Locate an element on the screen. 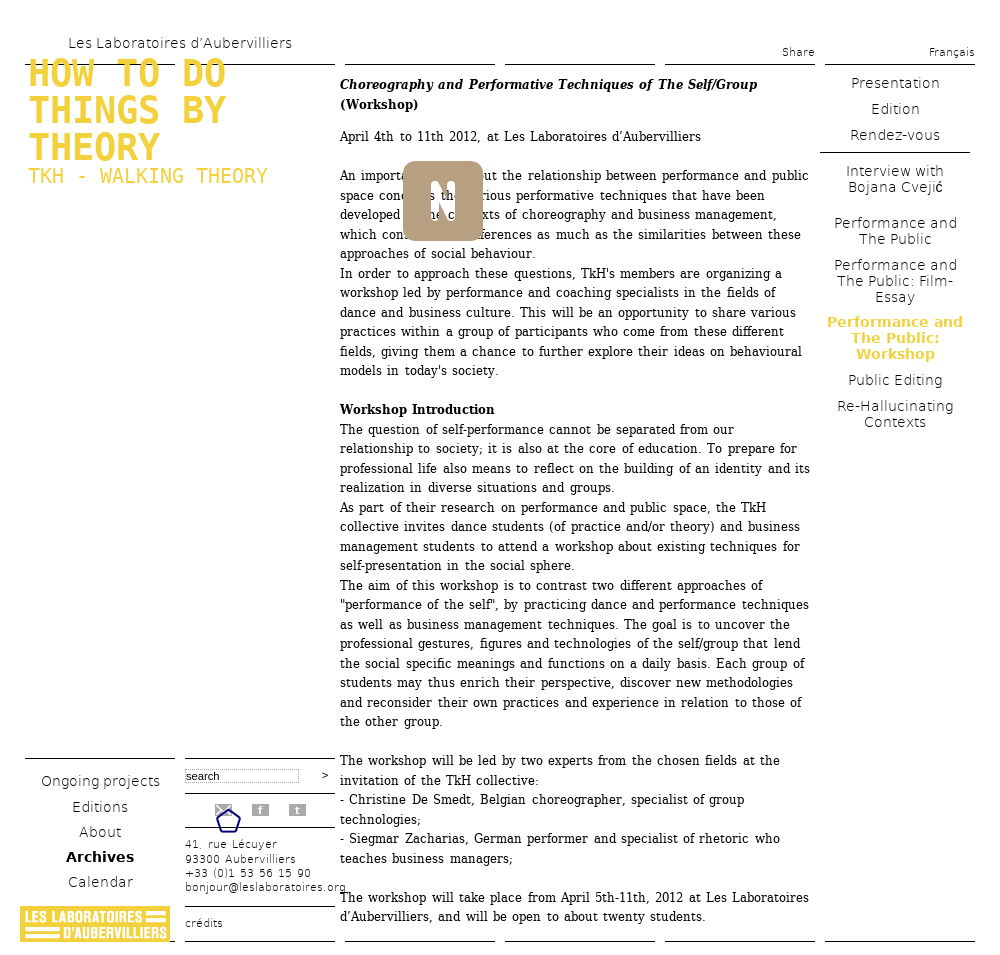 This screenshot has height=955, width=1000. indicates an item starting with the letter N is located at coordinates (443, 201).